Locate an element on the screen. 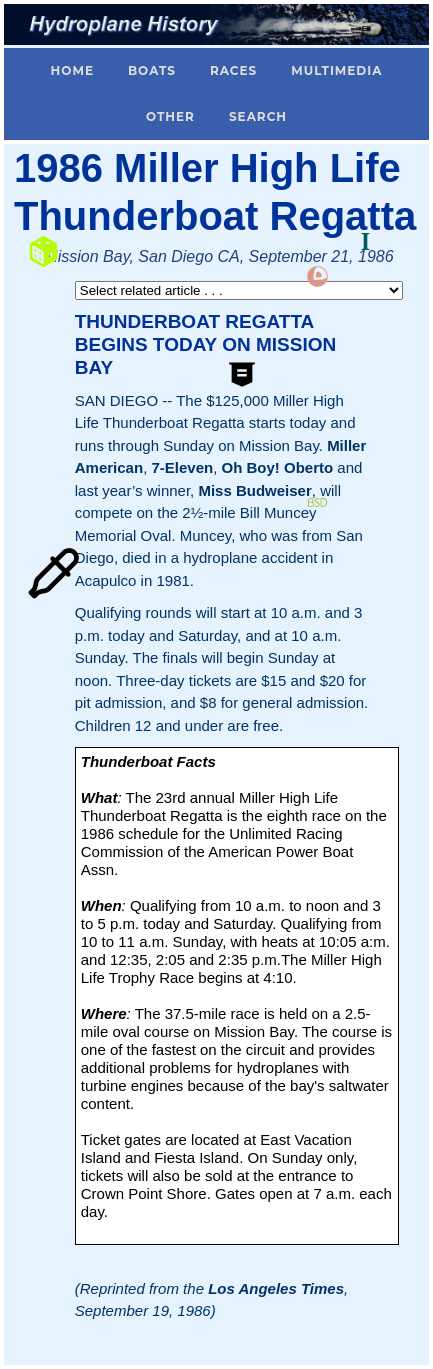  select a color from the screen is located at coordinates (53, 573).